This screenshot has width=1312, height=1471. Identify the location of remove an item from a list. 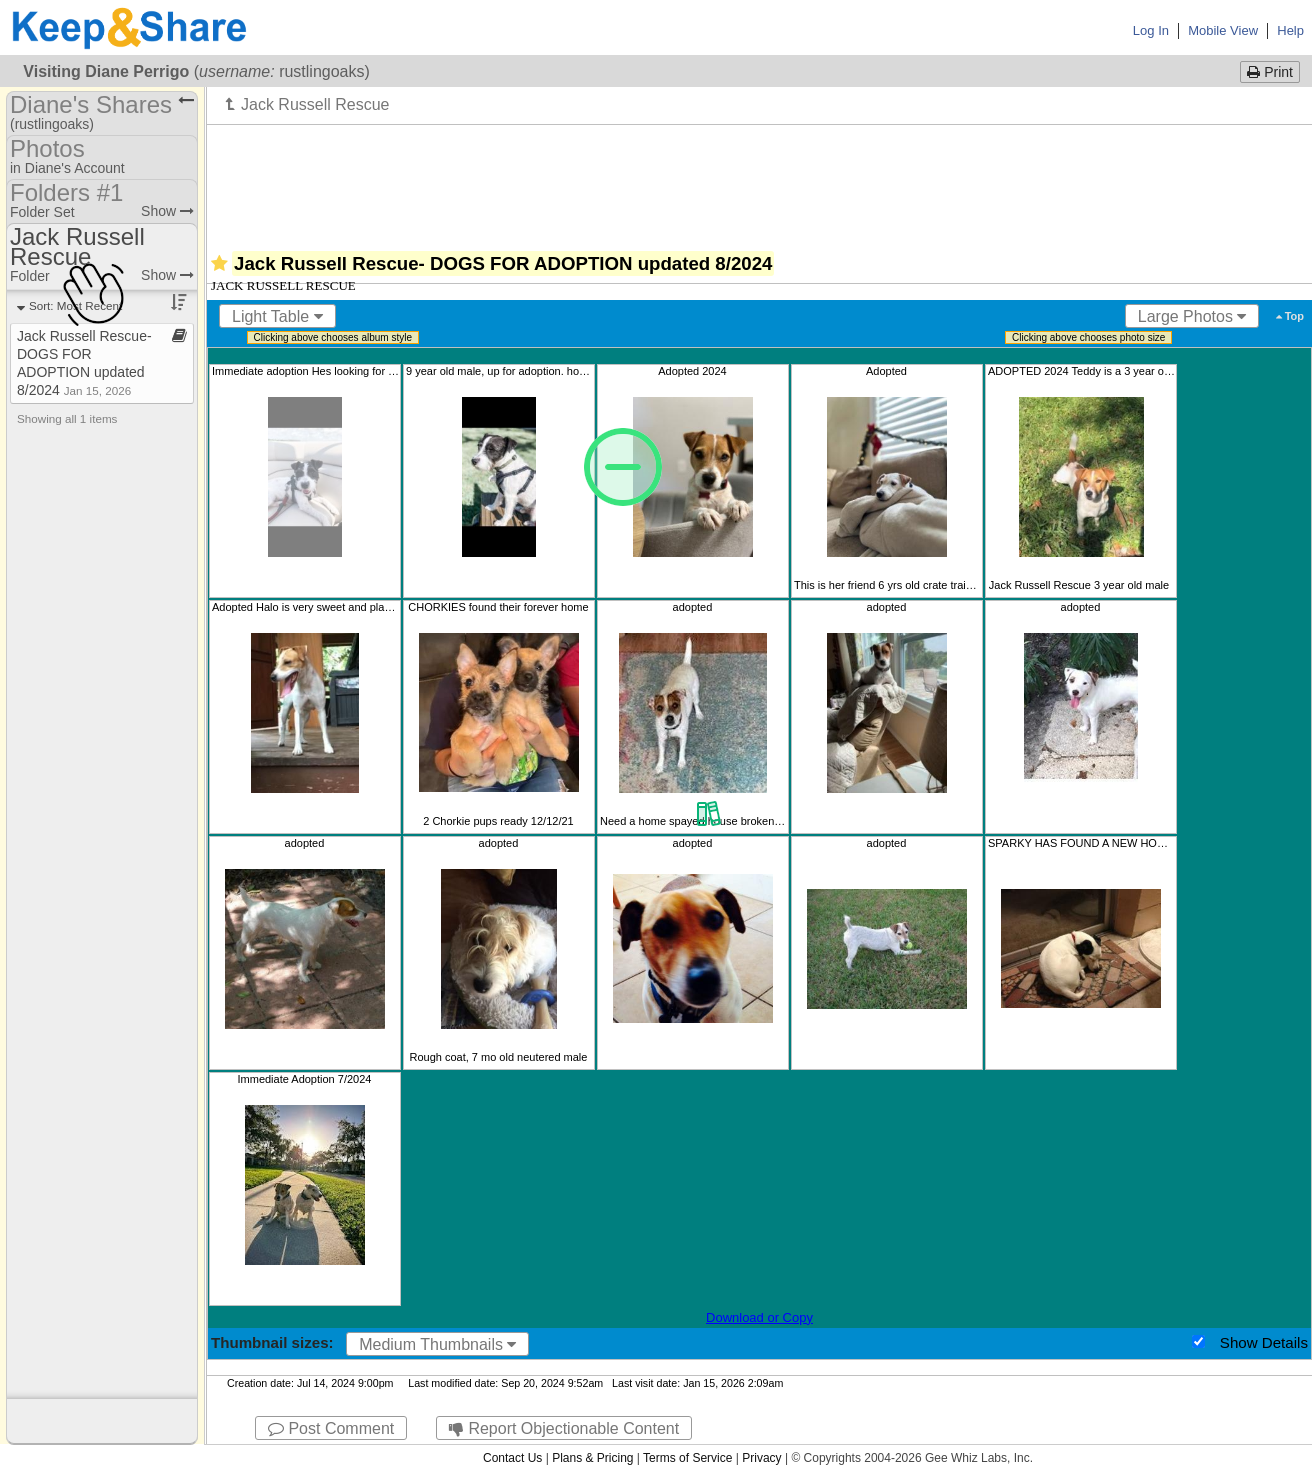
(623, 467).